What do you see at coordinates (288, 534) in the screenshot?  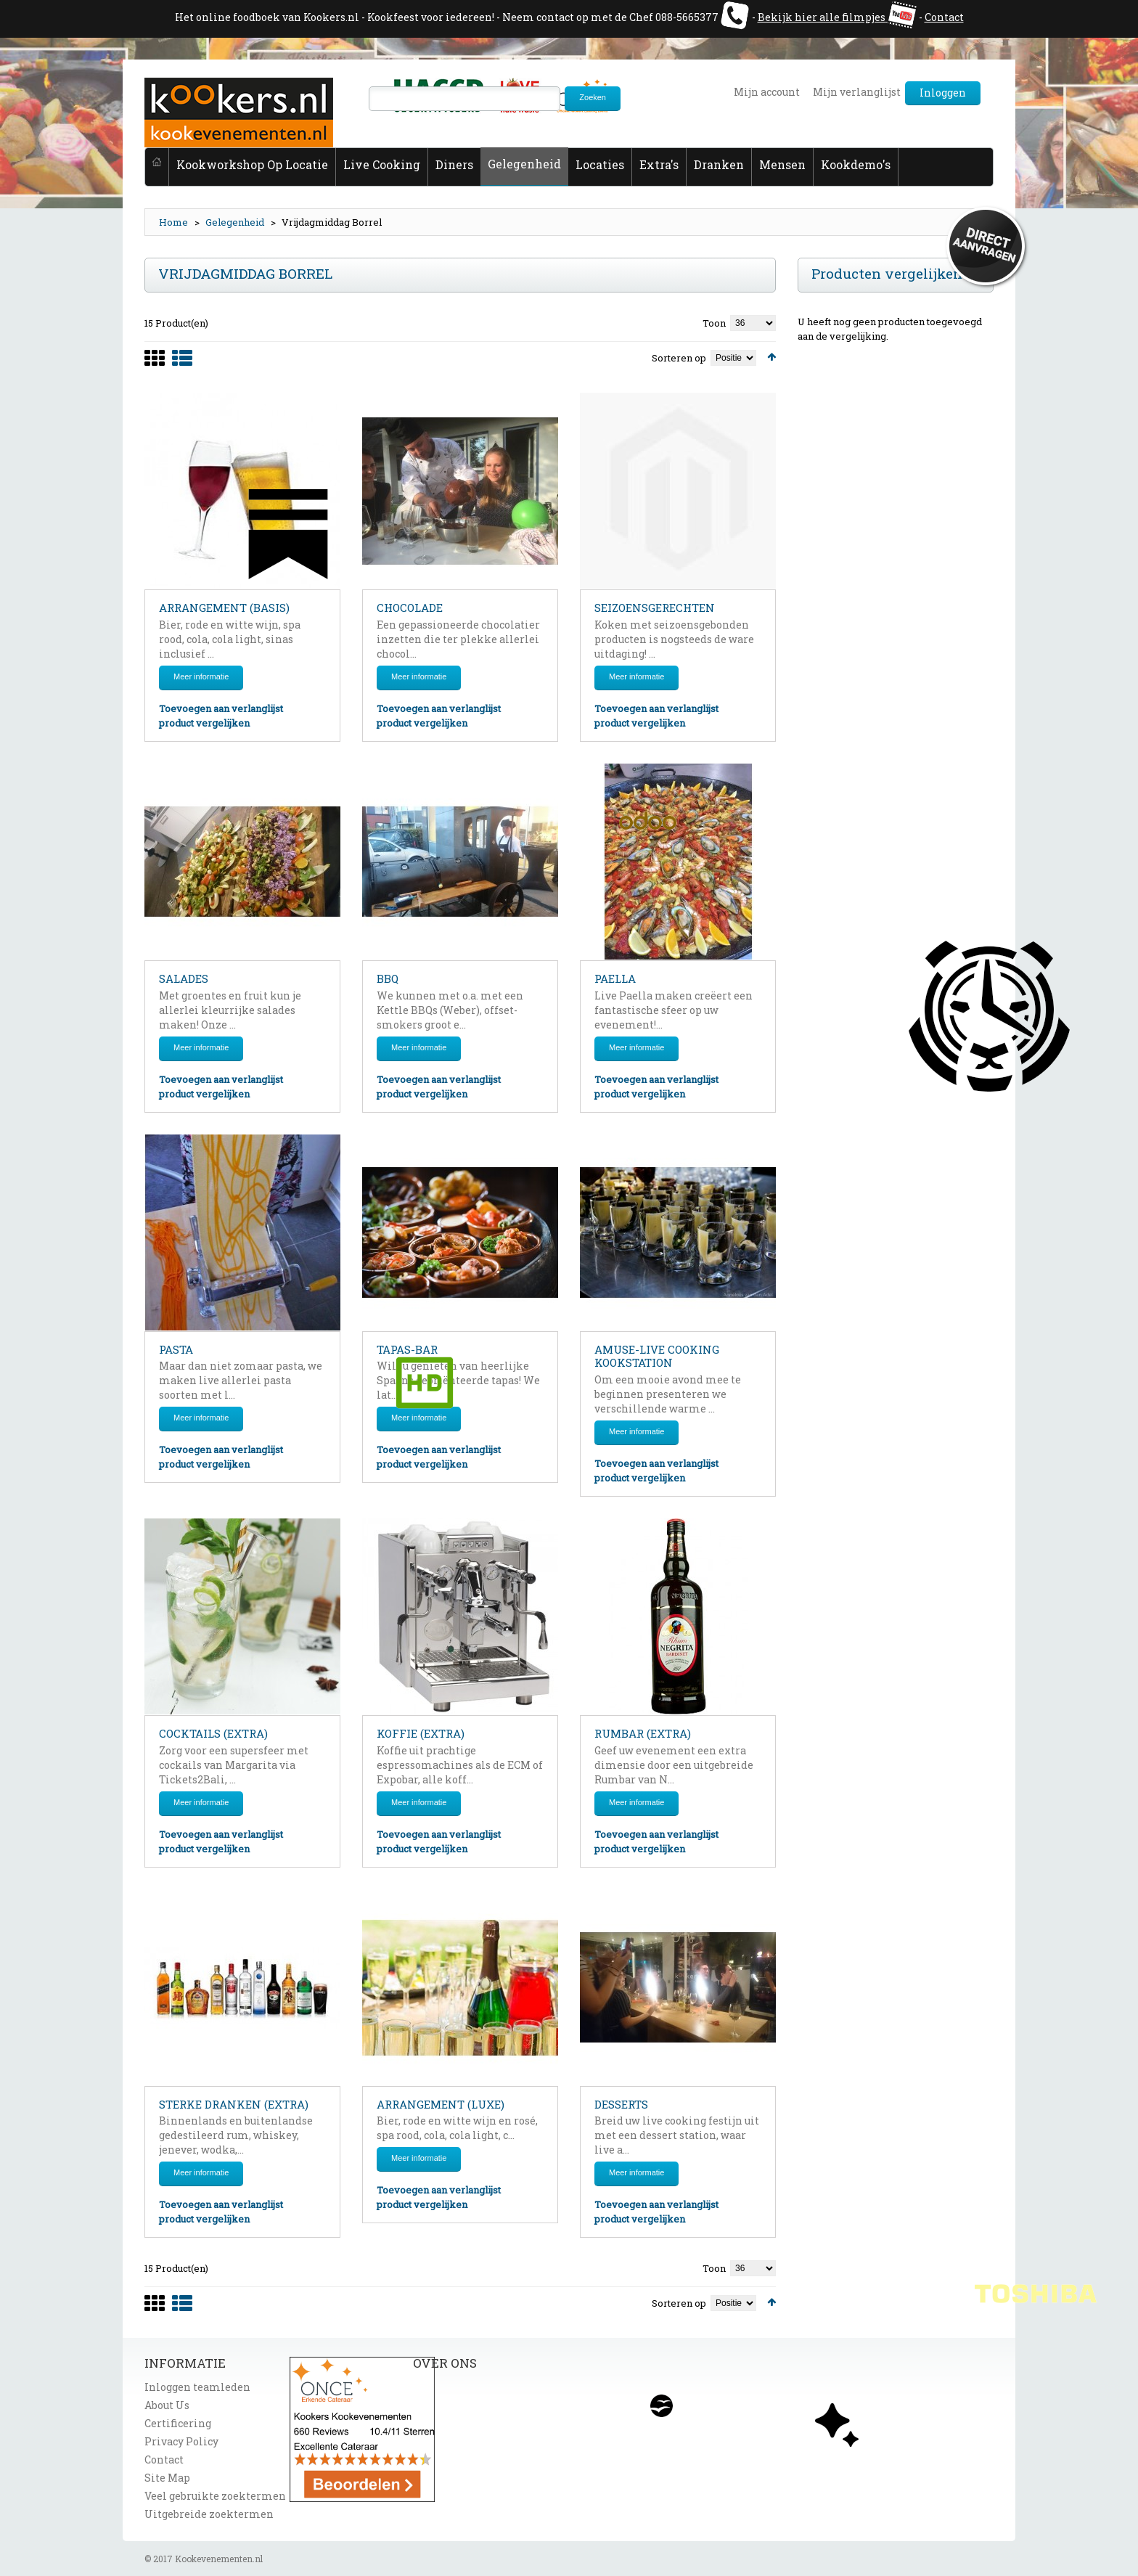 I see `open the Substack app` at bounding box center [288, 534].